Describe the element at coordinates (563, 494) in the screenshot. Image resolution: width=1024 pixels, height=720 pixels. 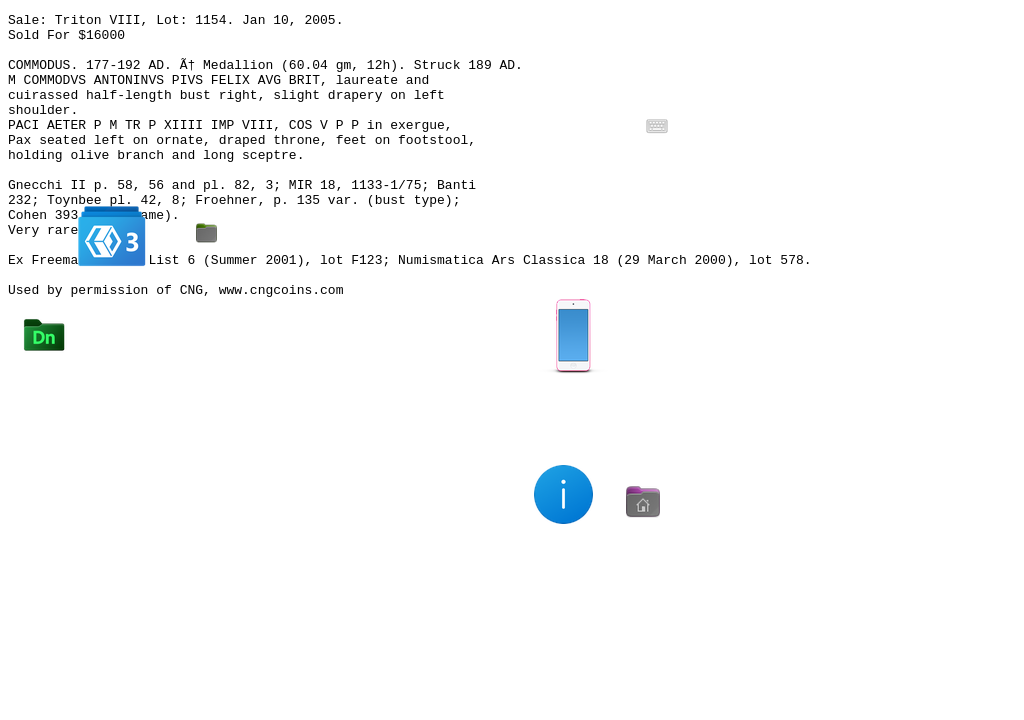
I see `view more information about this item` at that location.